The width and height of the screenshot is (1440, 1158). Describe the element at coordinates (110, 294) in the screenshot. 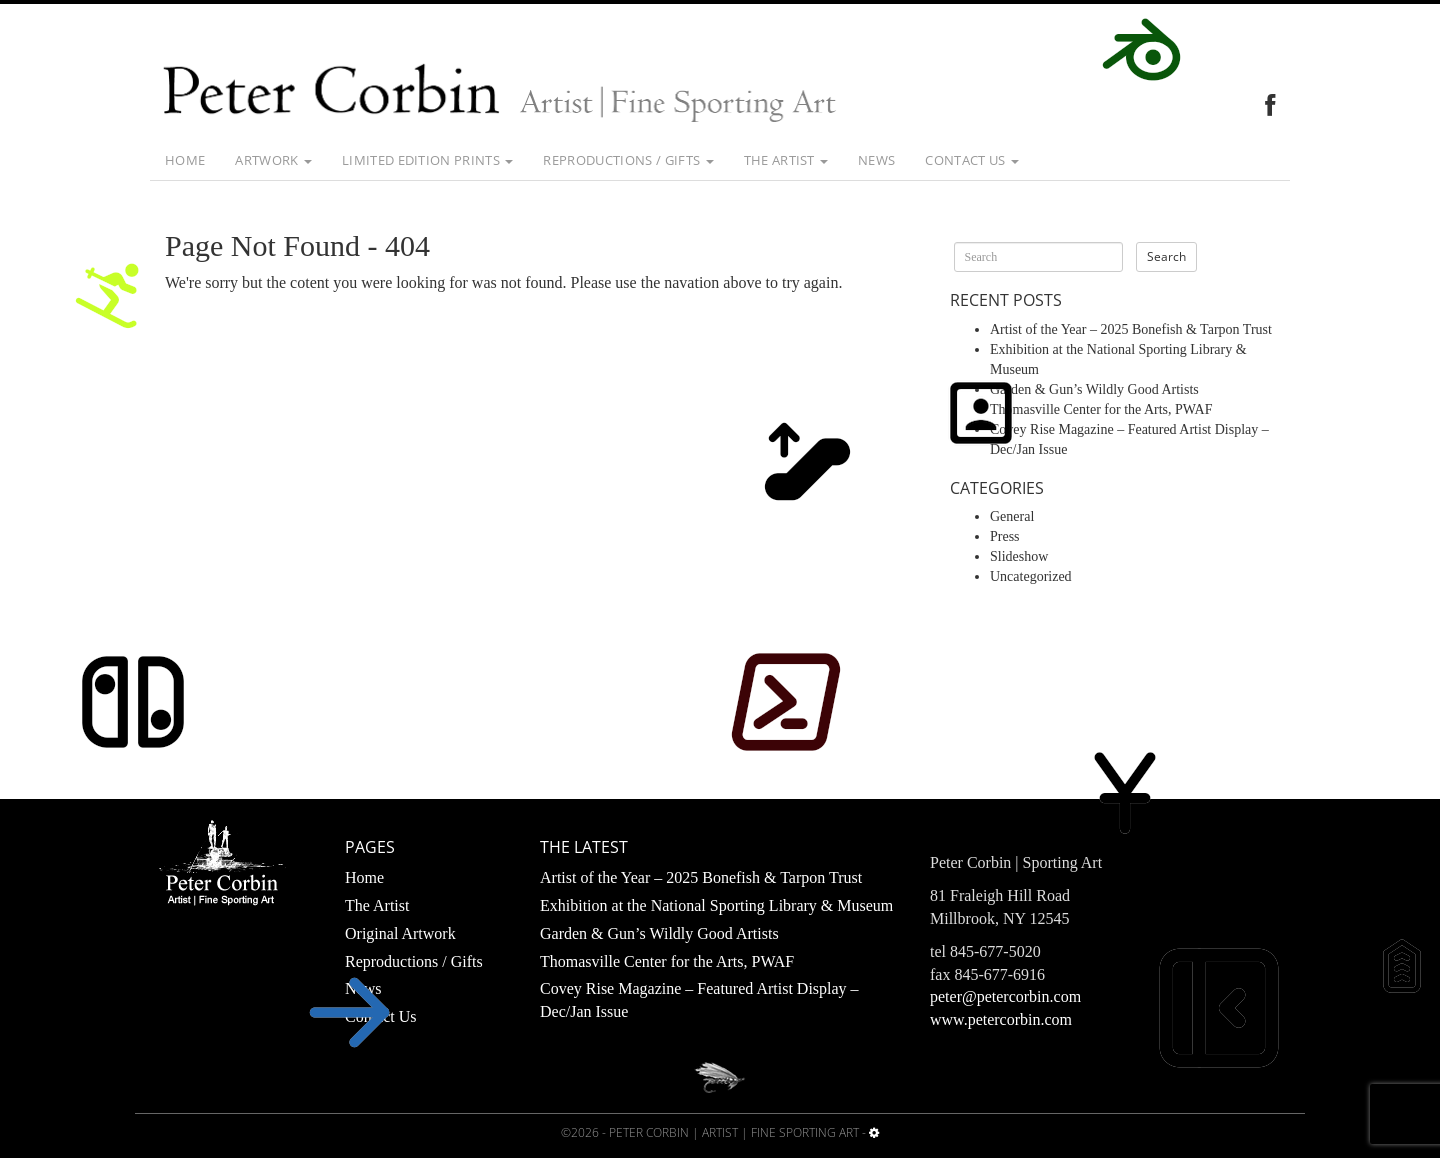

I see `access skiing or winter sports information` at that location.